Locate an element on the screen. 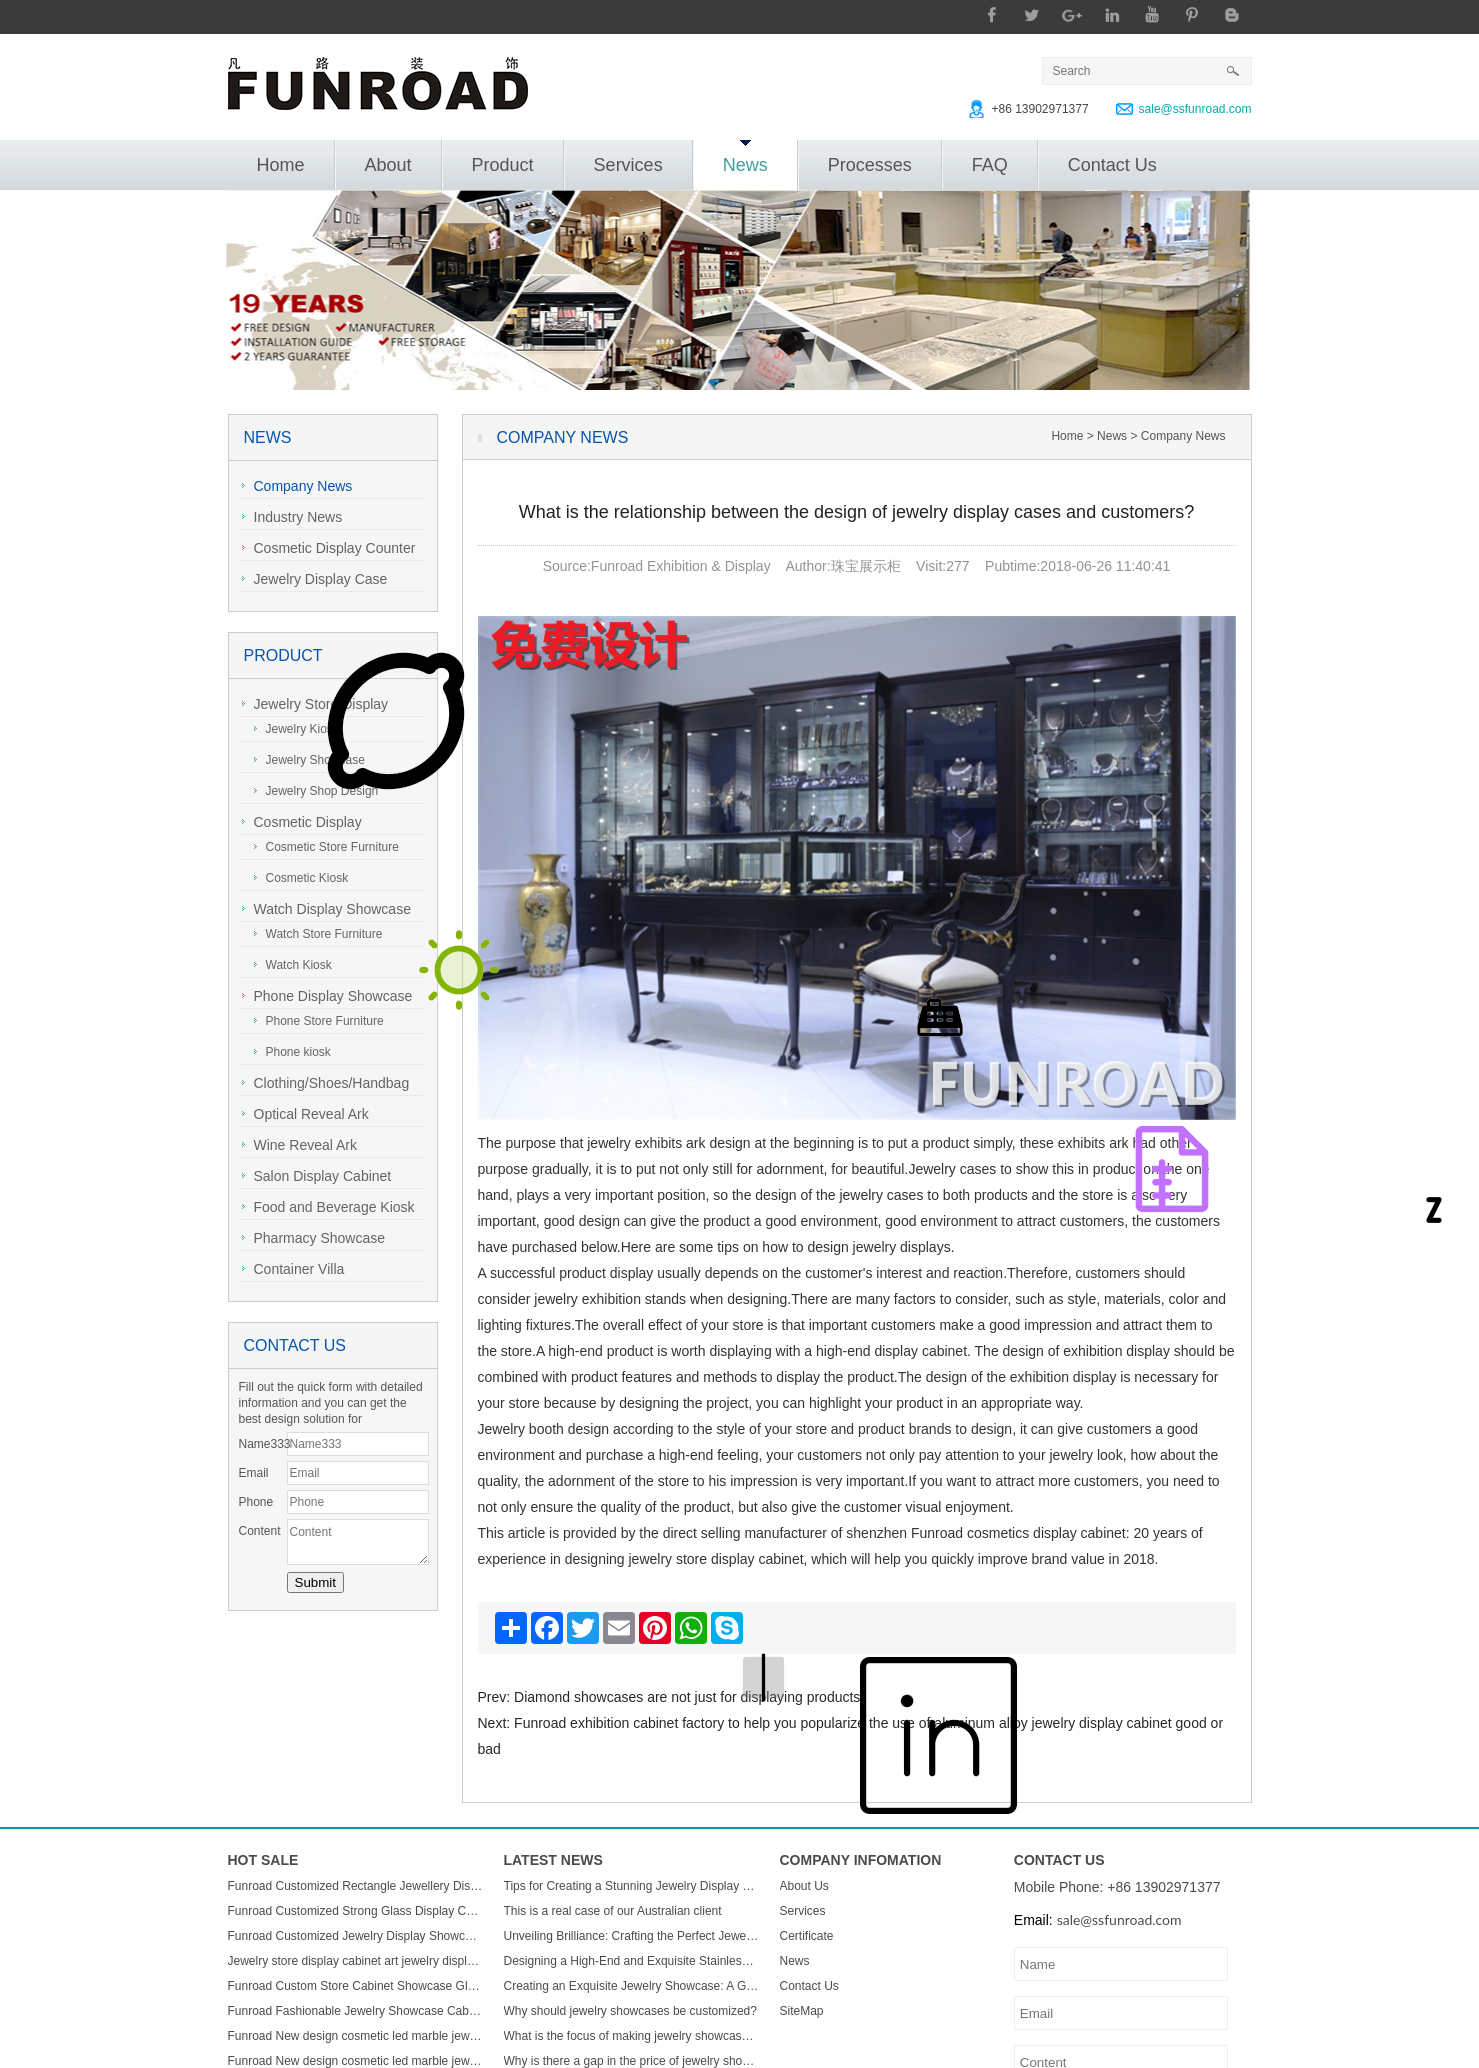 The image size is (1479, 2068). reduce screen brightness is located at coordinates (459, 970).